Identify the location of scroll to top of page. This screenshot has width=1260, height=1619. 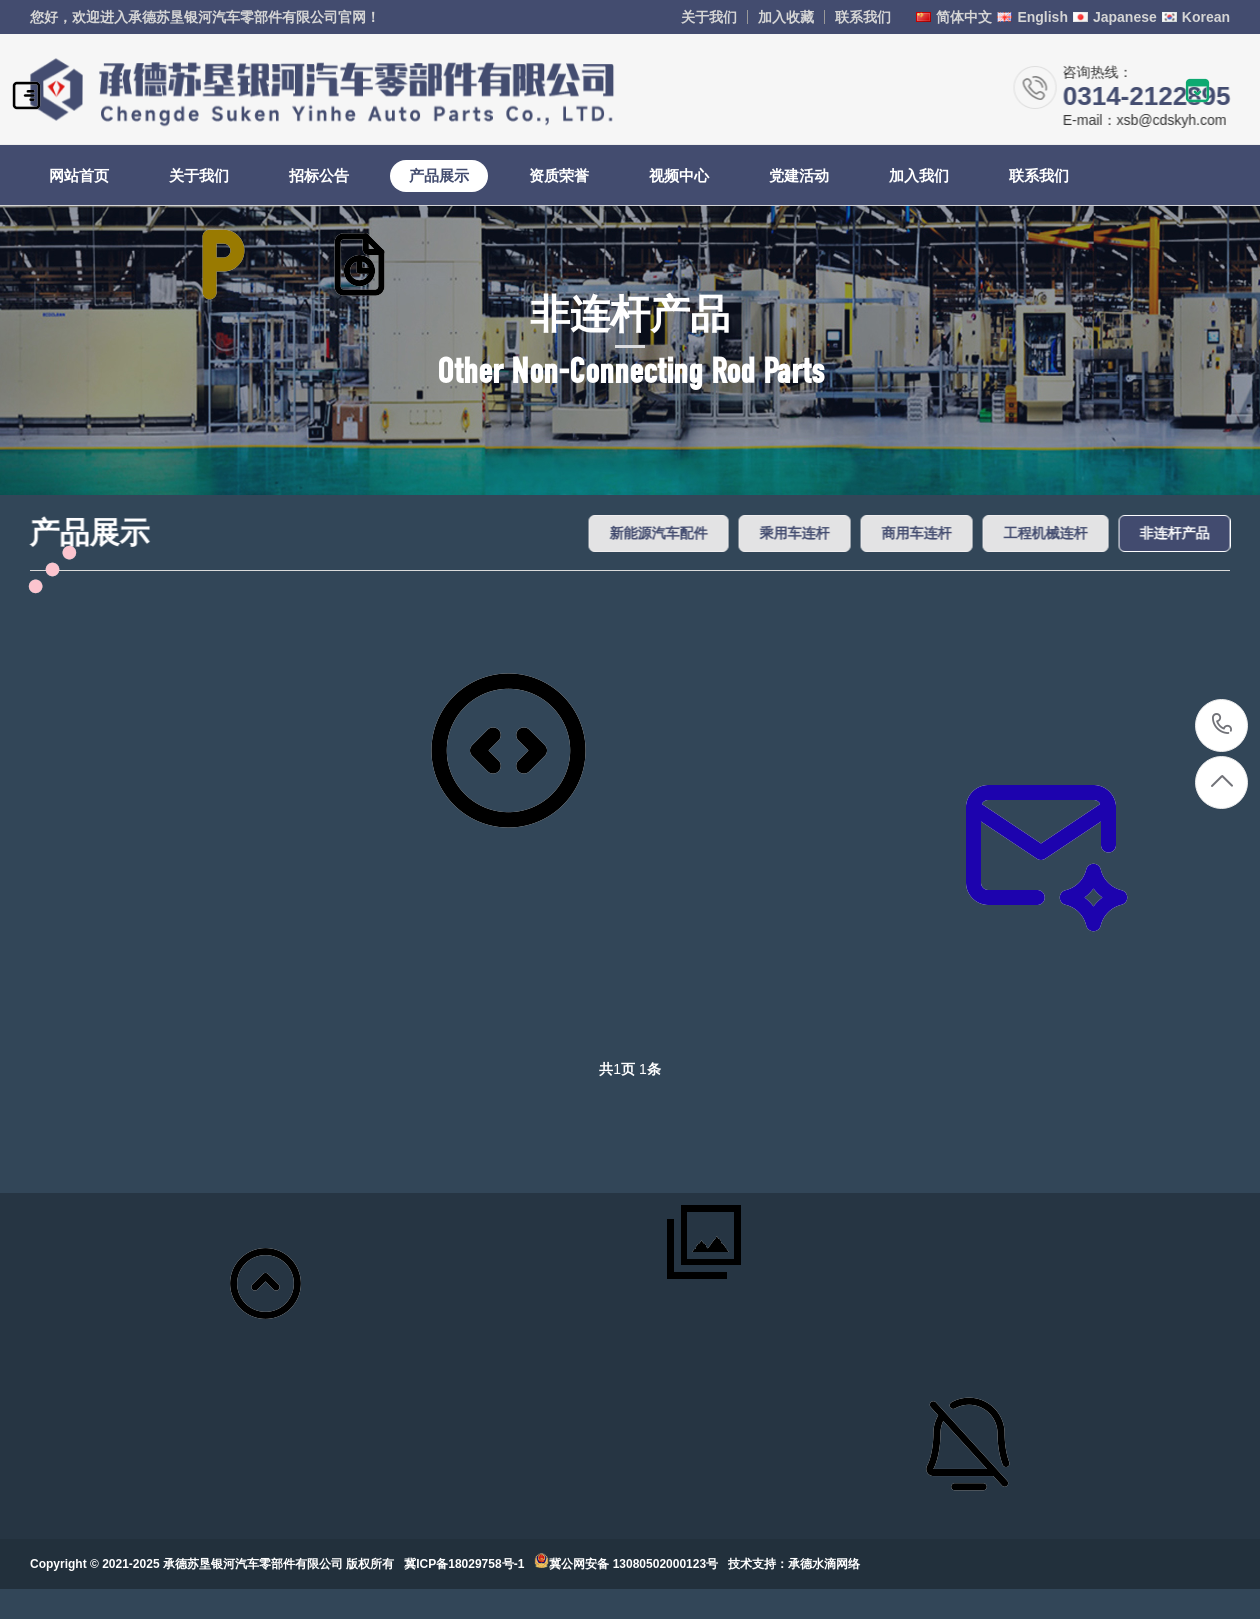
(265, 1283).